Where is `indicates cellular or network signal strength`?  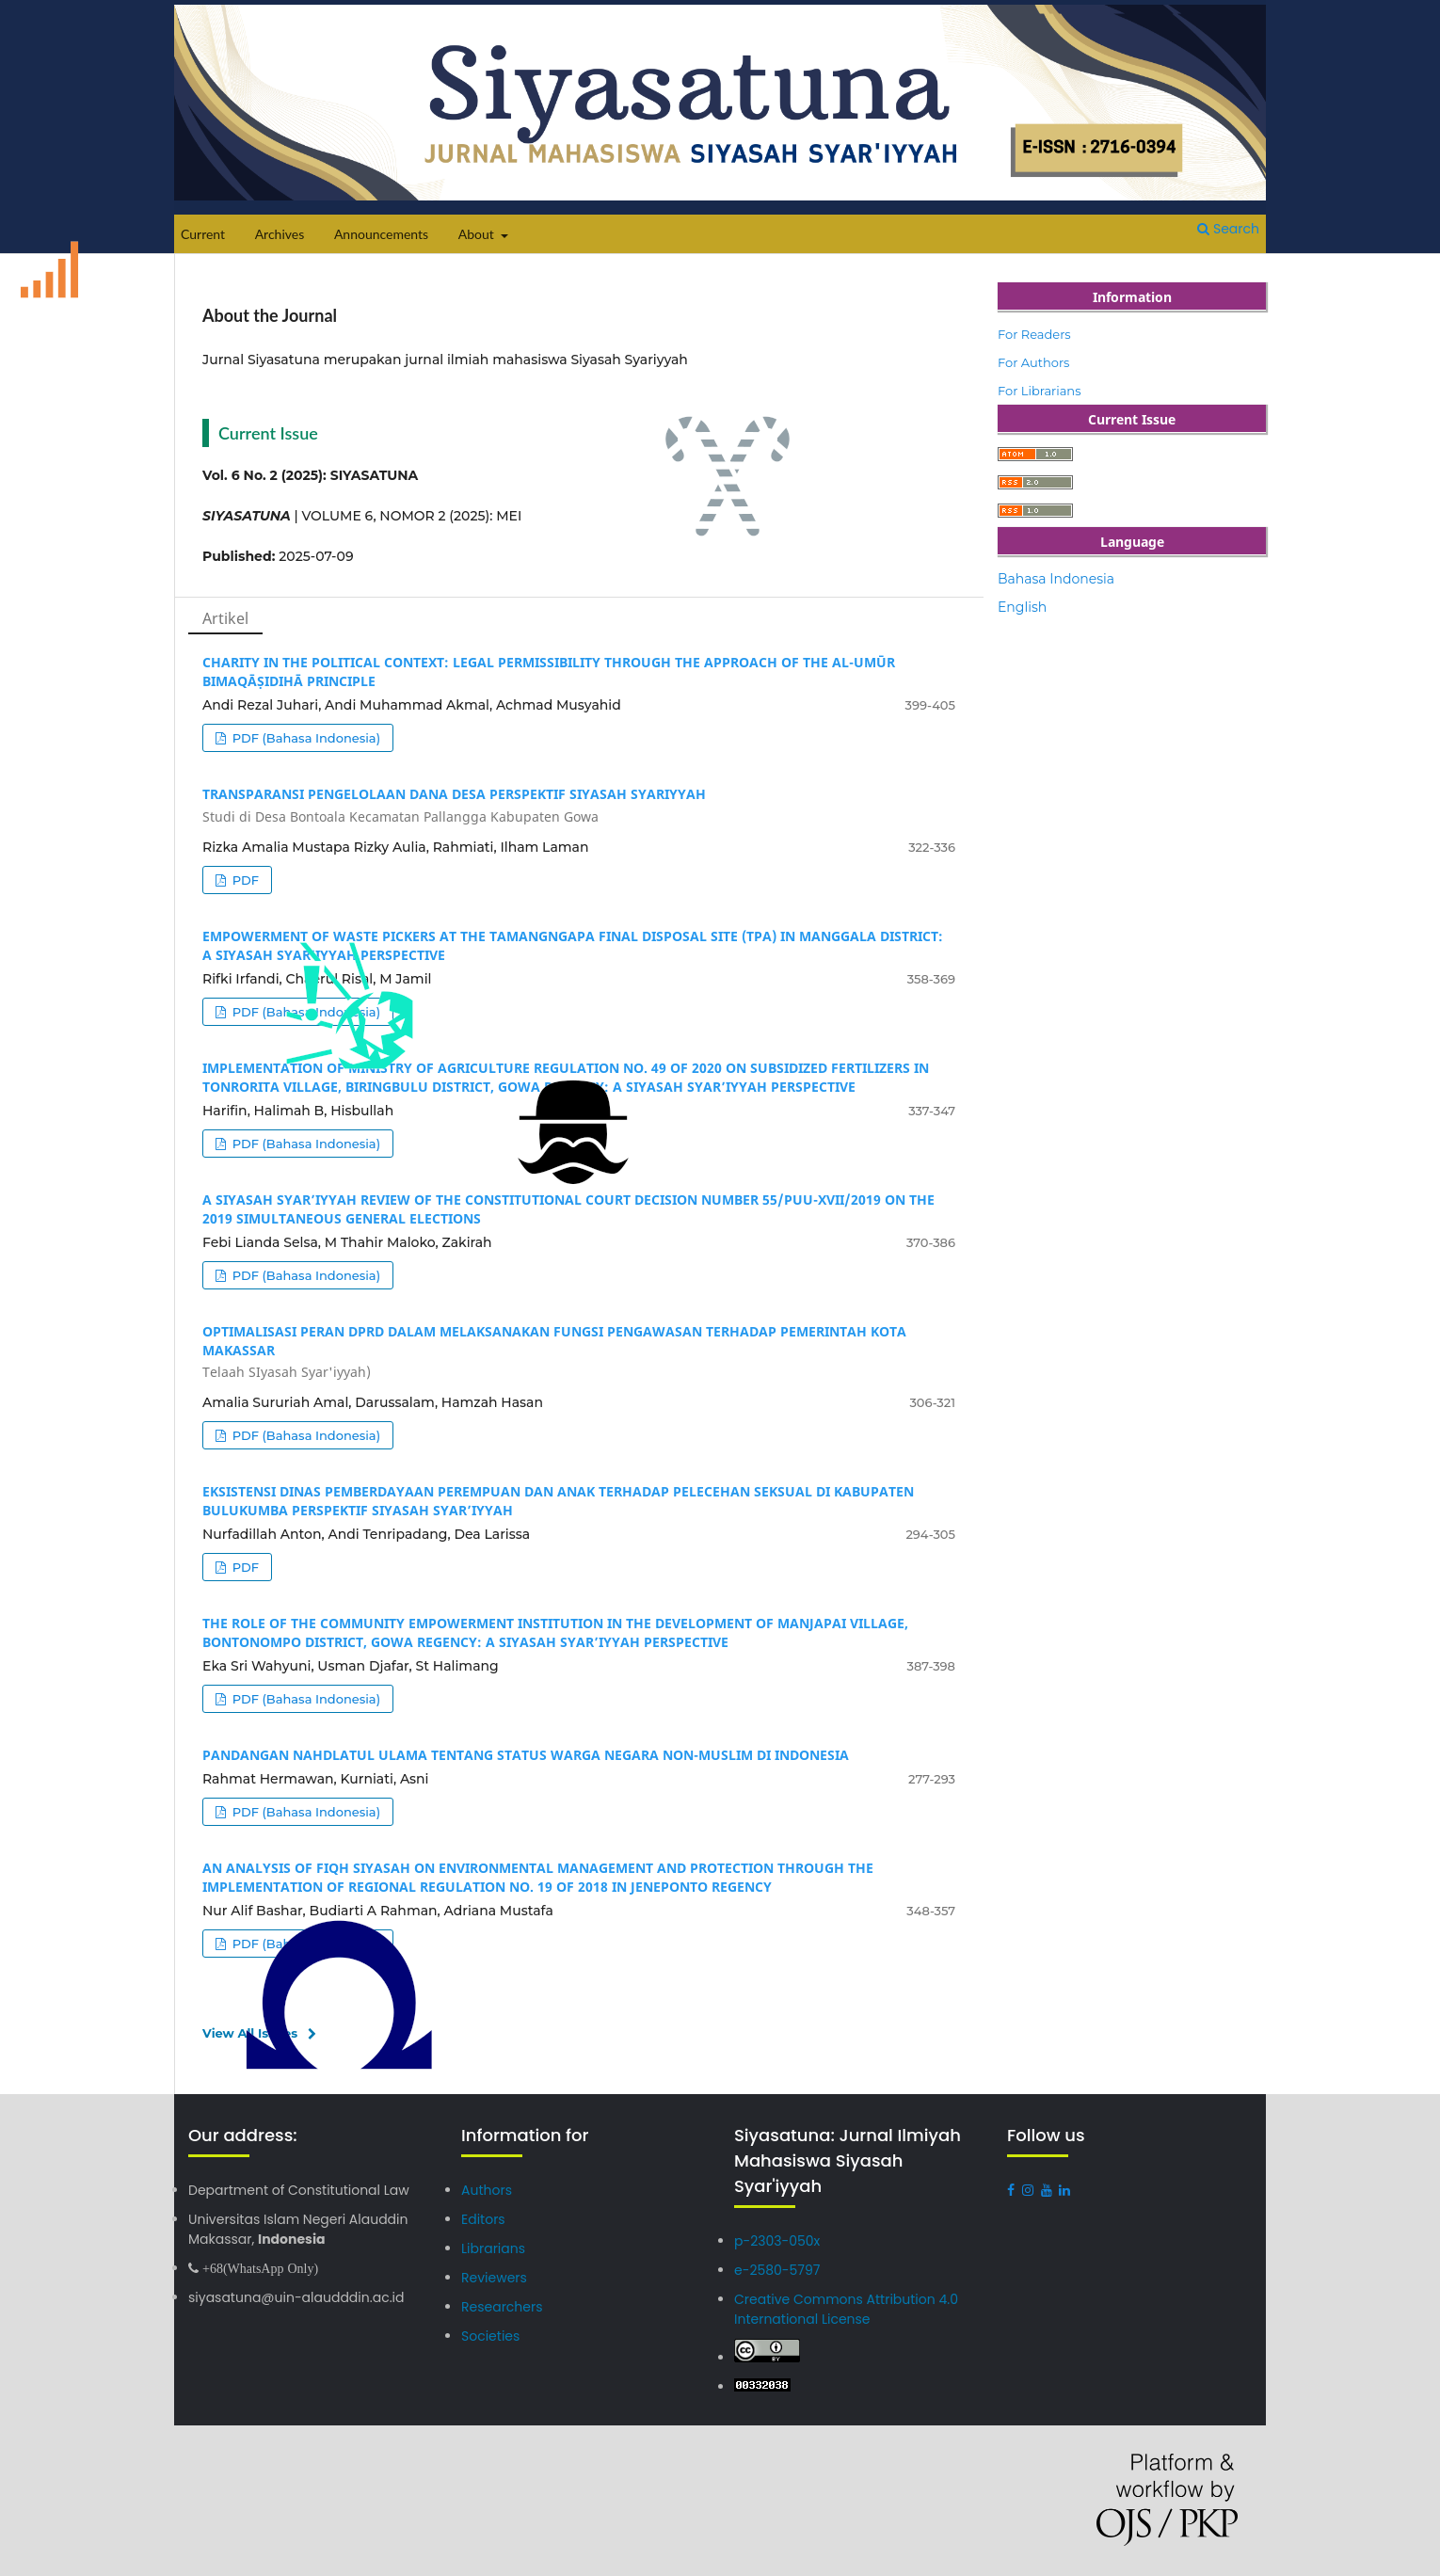
indicates cellular or network signal strength is located at coordinates (49, 269).